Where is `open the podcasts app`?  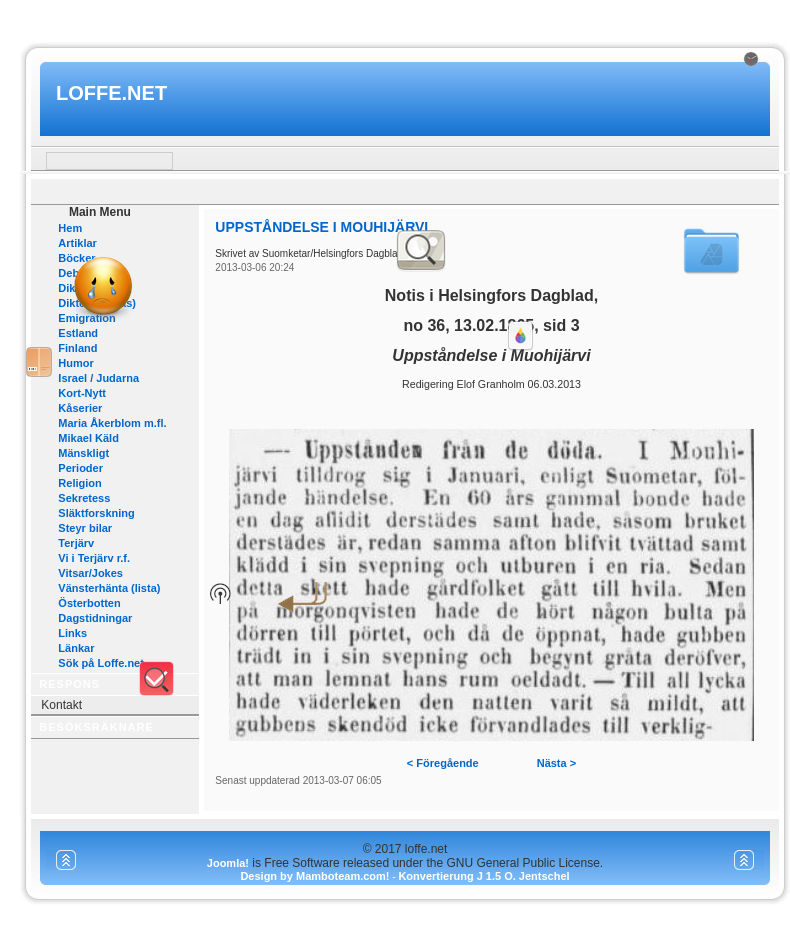 open the podcasts app is located at coordinates (221, 593).